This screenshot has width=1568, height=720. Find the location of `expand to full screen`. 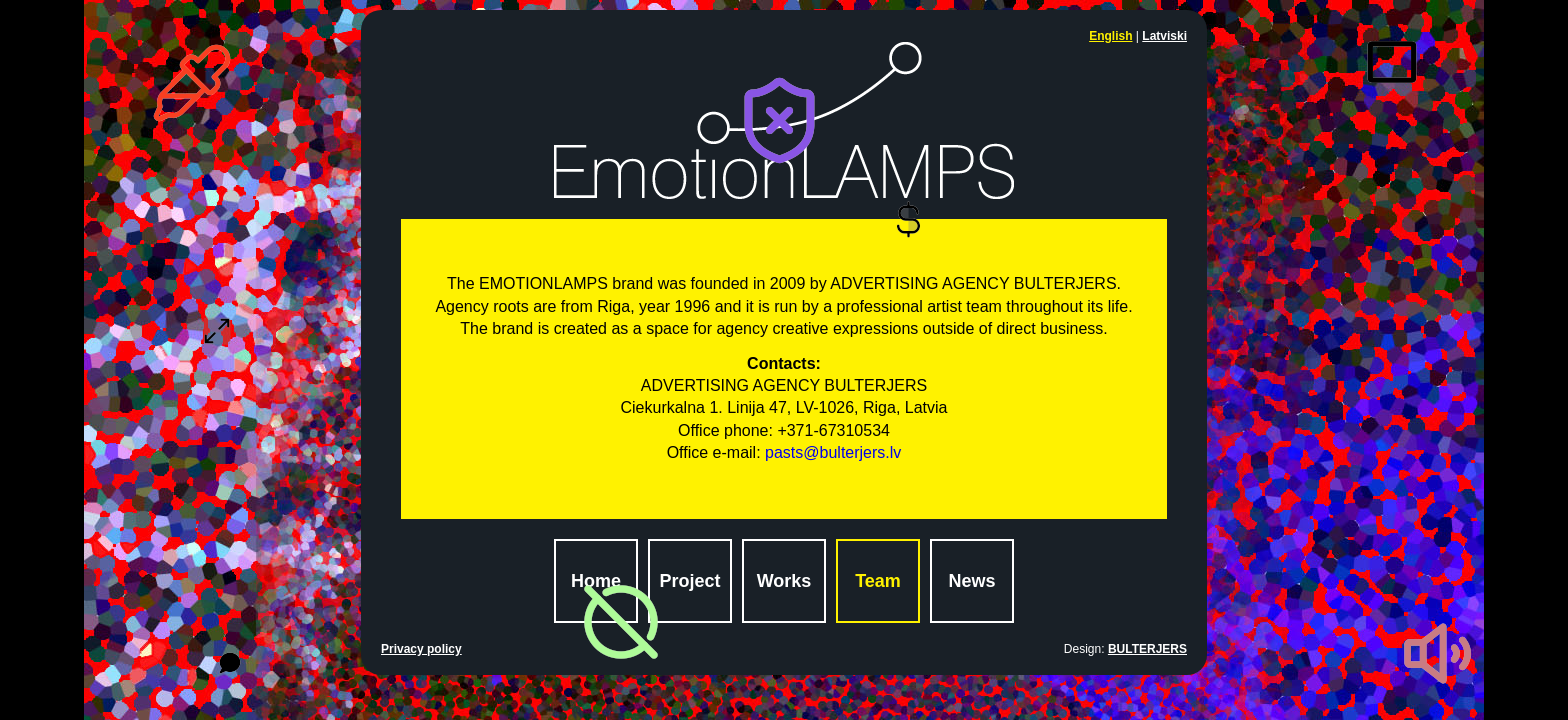

expand to full screen is located at coordinates (217, 331).